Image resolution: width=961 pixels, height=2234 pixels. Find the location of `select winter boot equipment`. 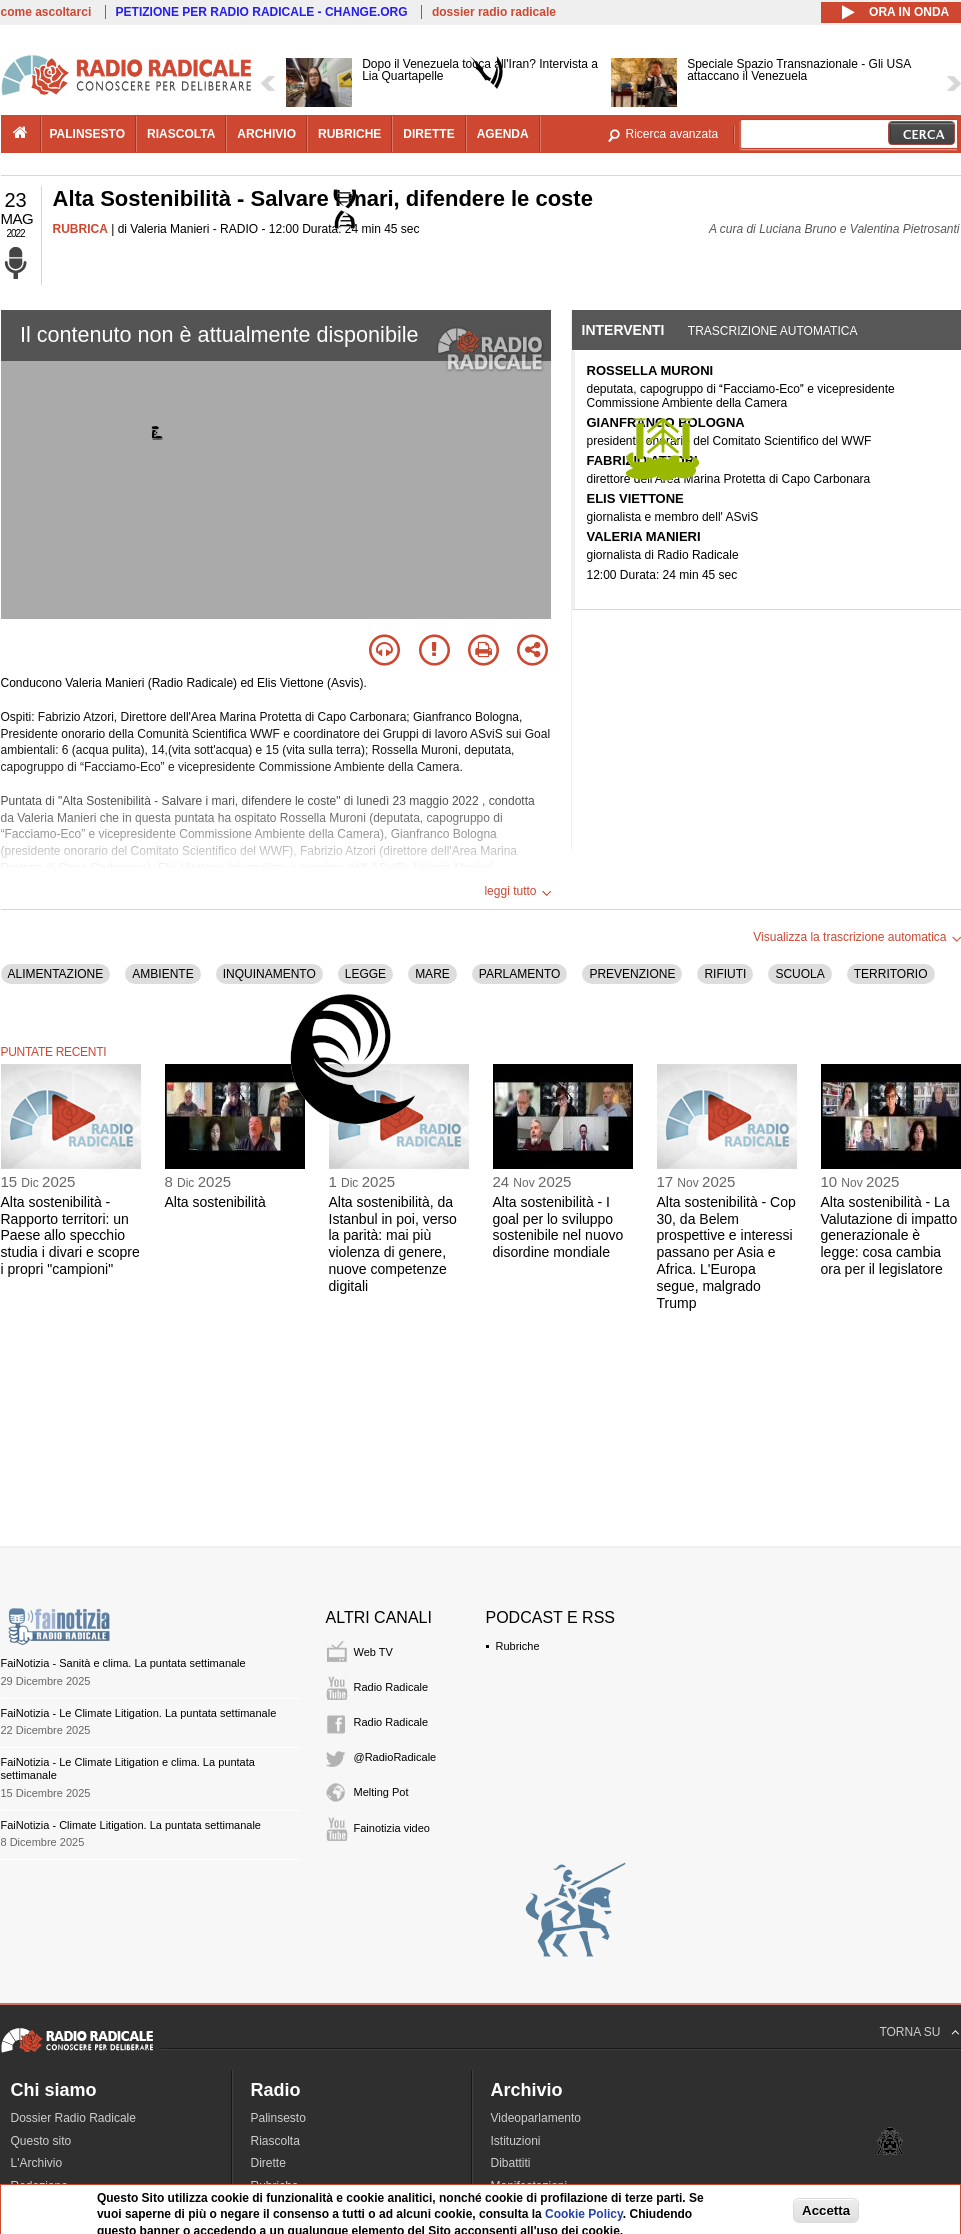

select winter boot equipment is located at coordinates (157, 433).